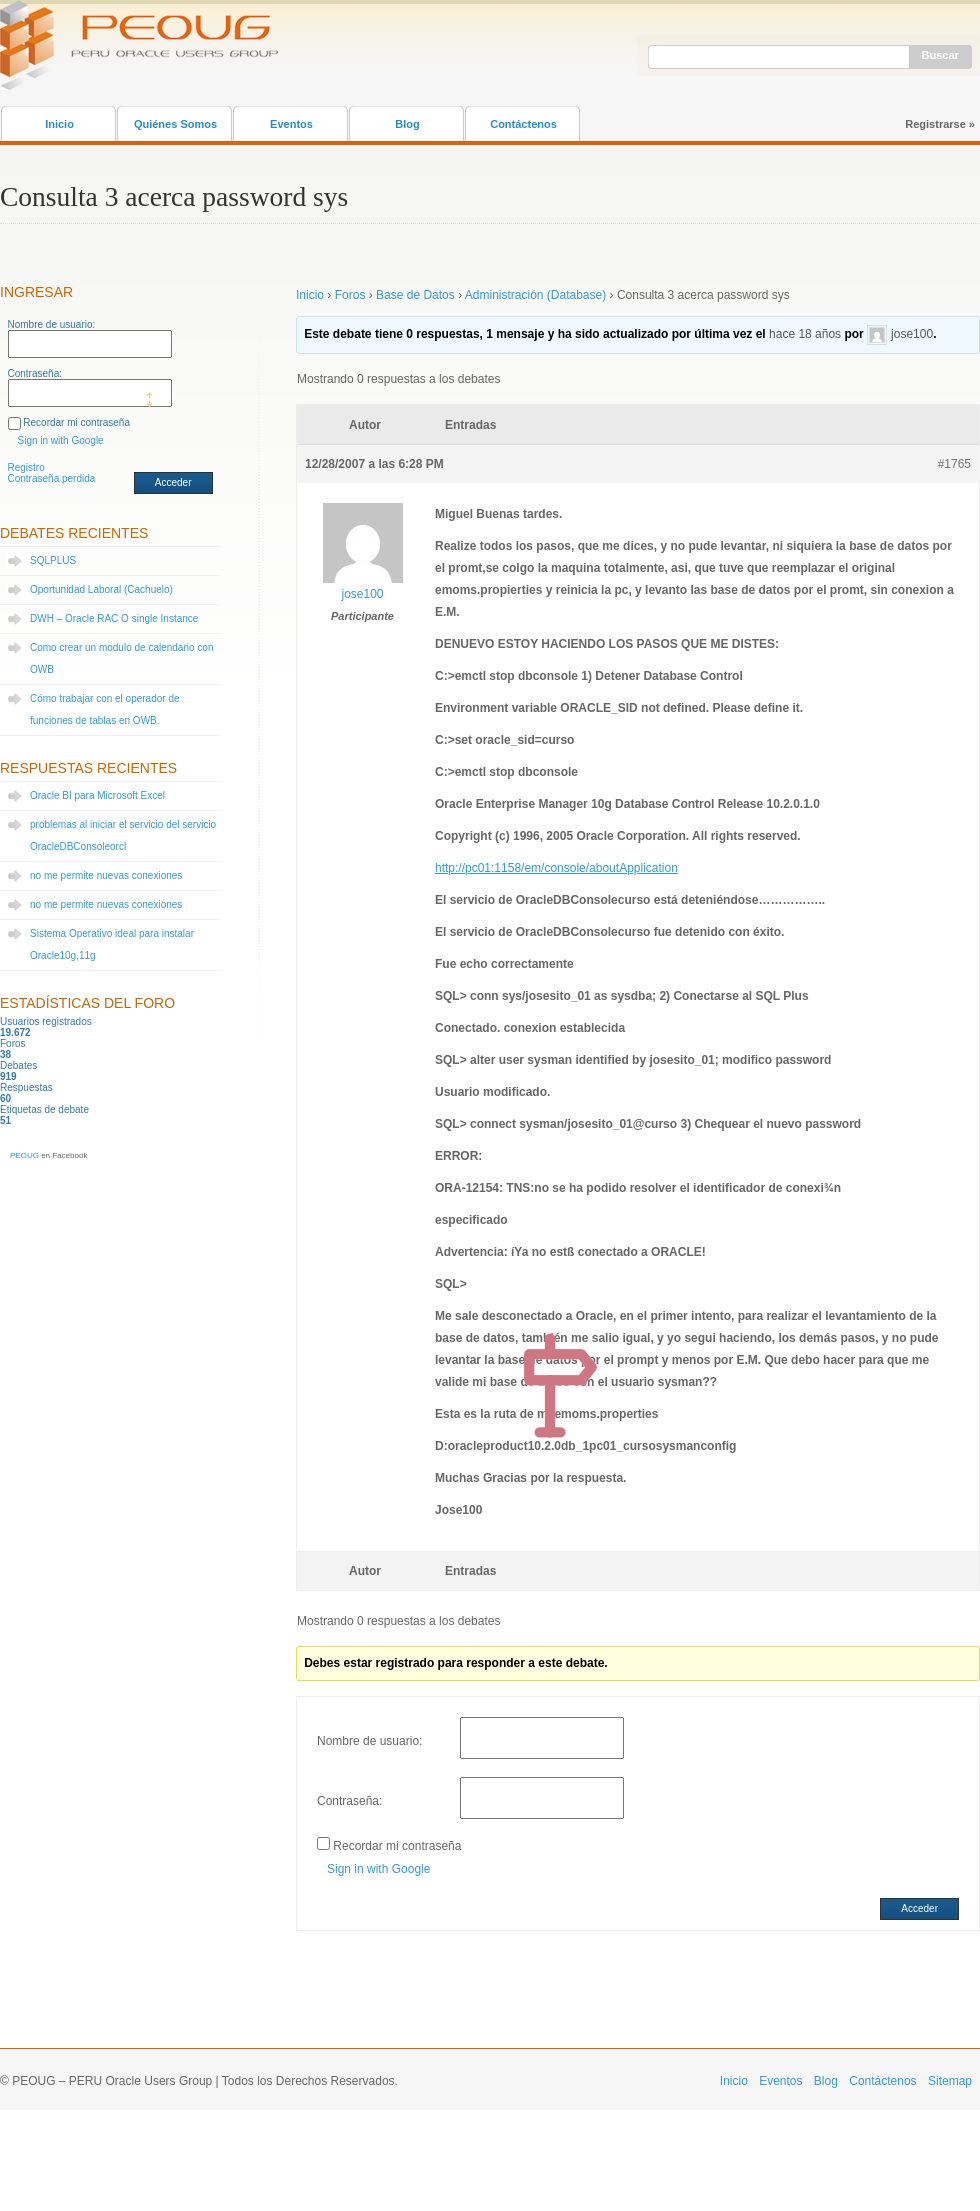 The width and height of the screenshot is (980, 2211). Describe the element at coordinates (560, 1385) in the screenshot. I see `navigate to directions or wayfinding` at that location.